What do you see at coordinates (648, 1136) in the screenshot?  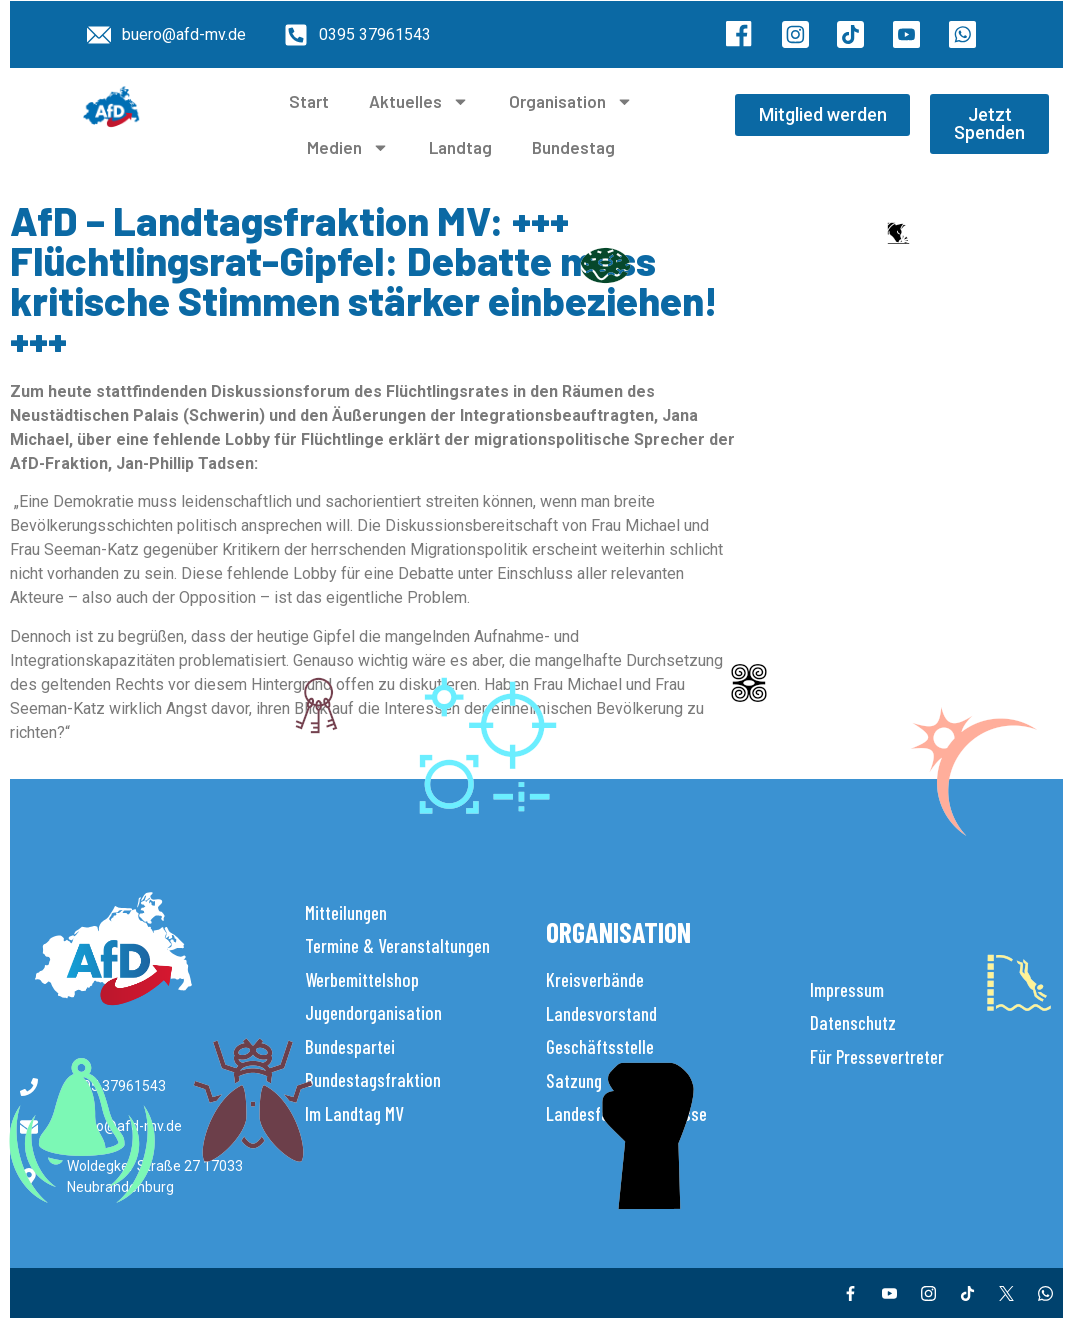 I see `indicates rebellion or protest theme` at bounding box center [648, 1136].